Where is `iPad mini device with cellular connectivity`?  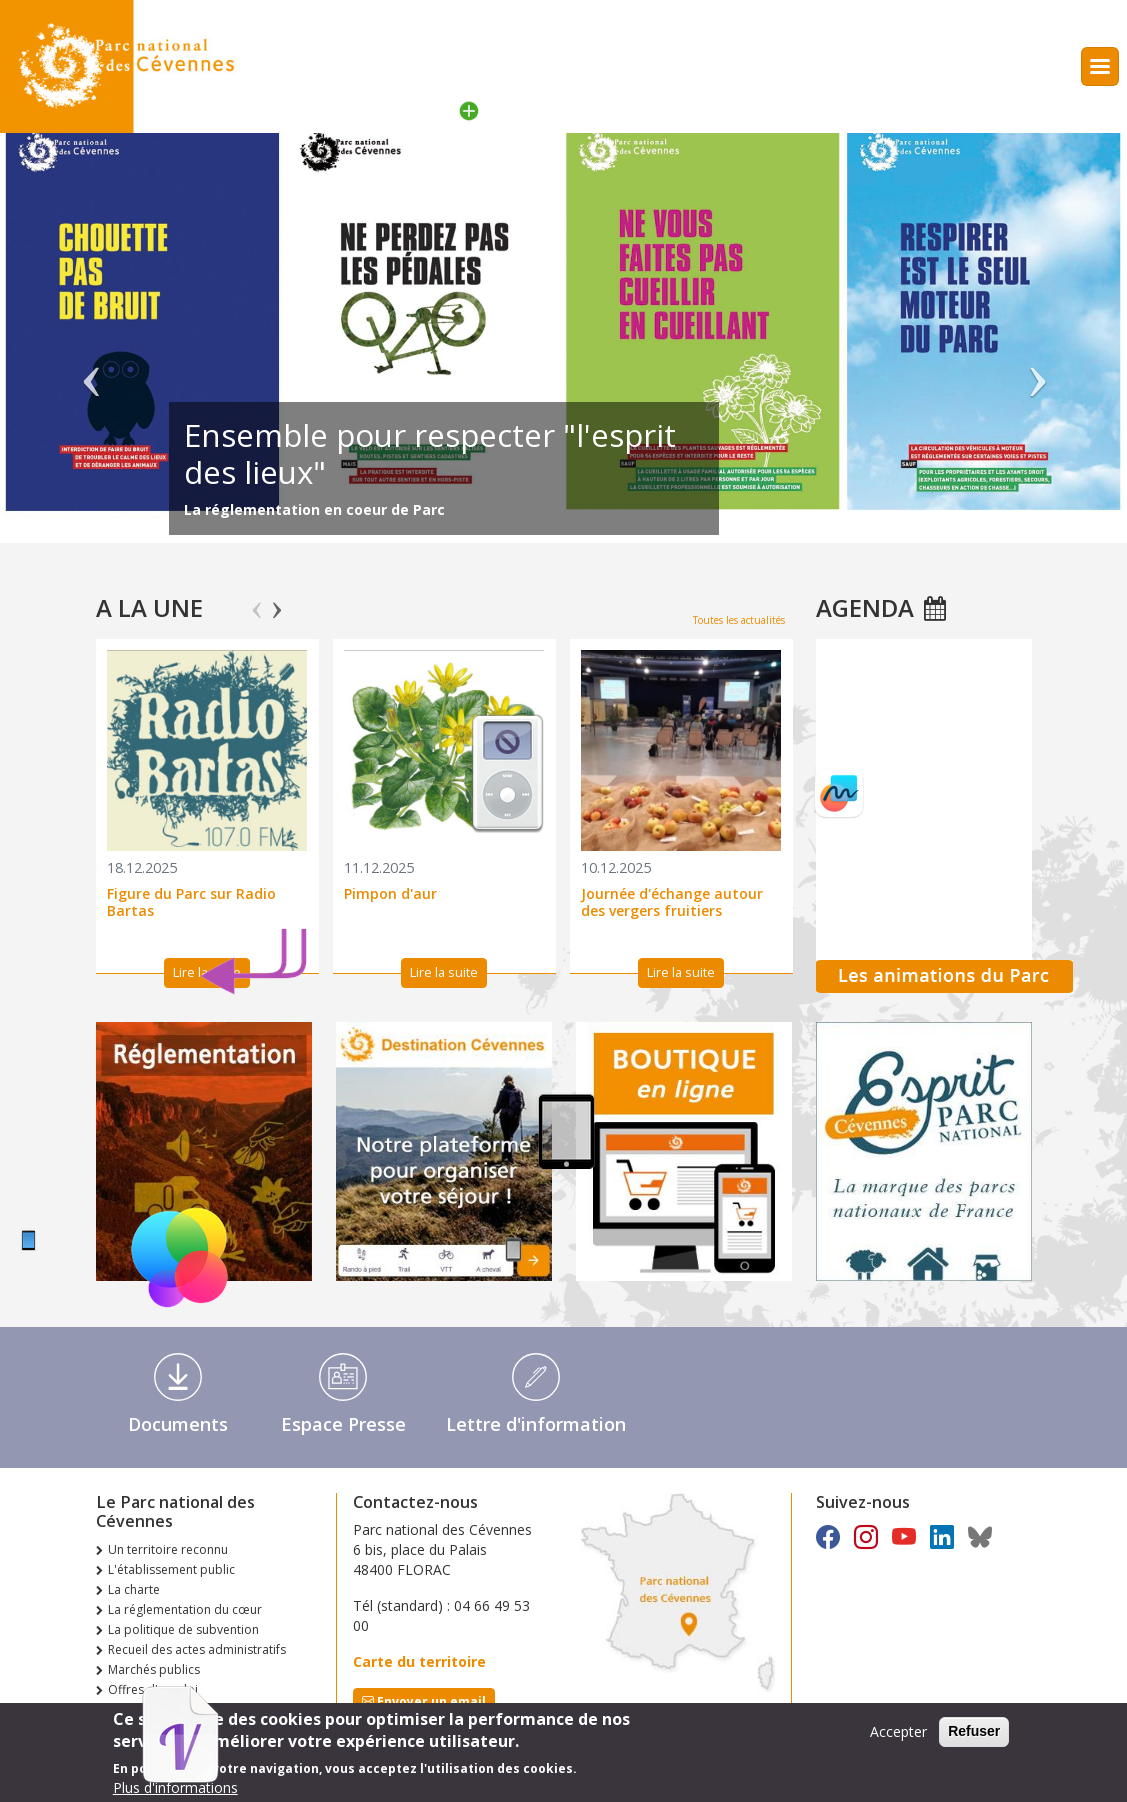
iPad mini device with cellular connectivity is located at coordinates (28, 1238).